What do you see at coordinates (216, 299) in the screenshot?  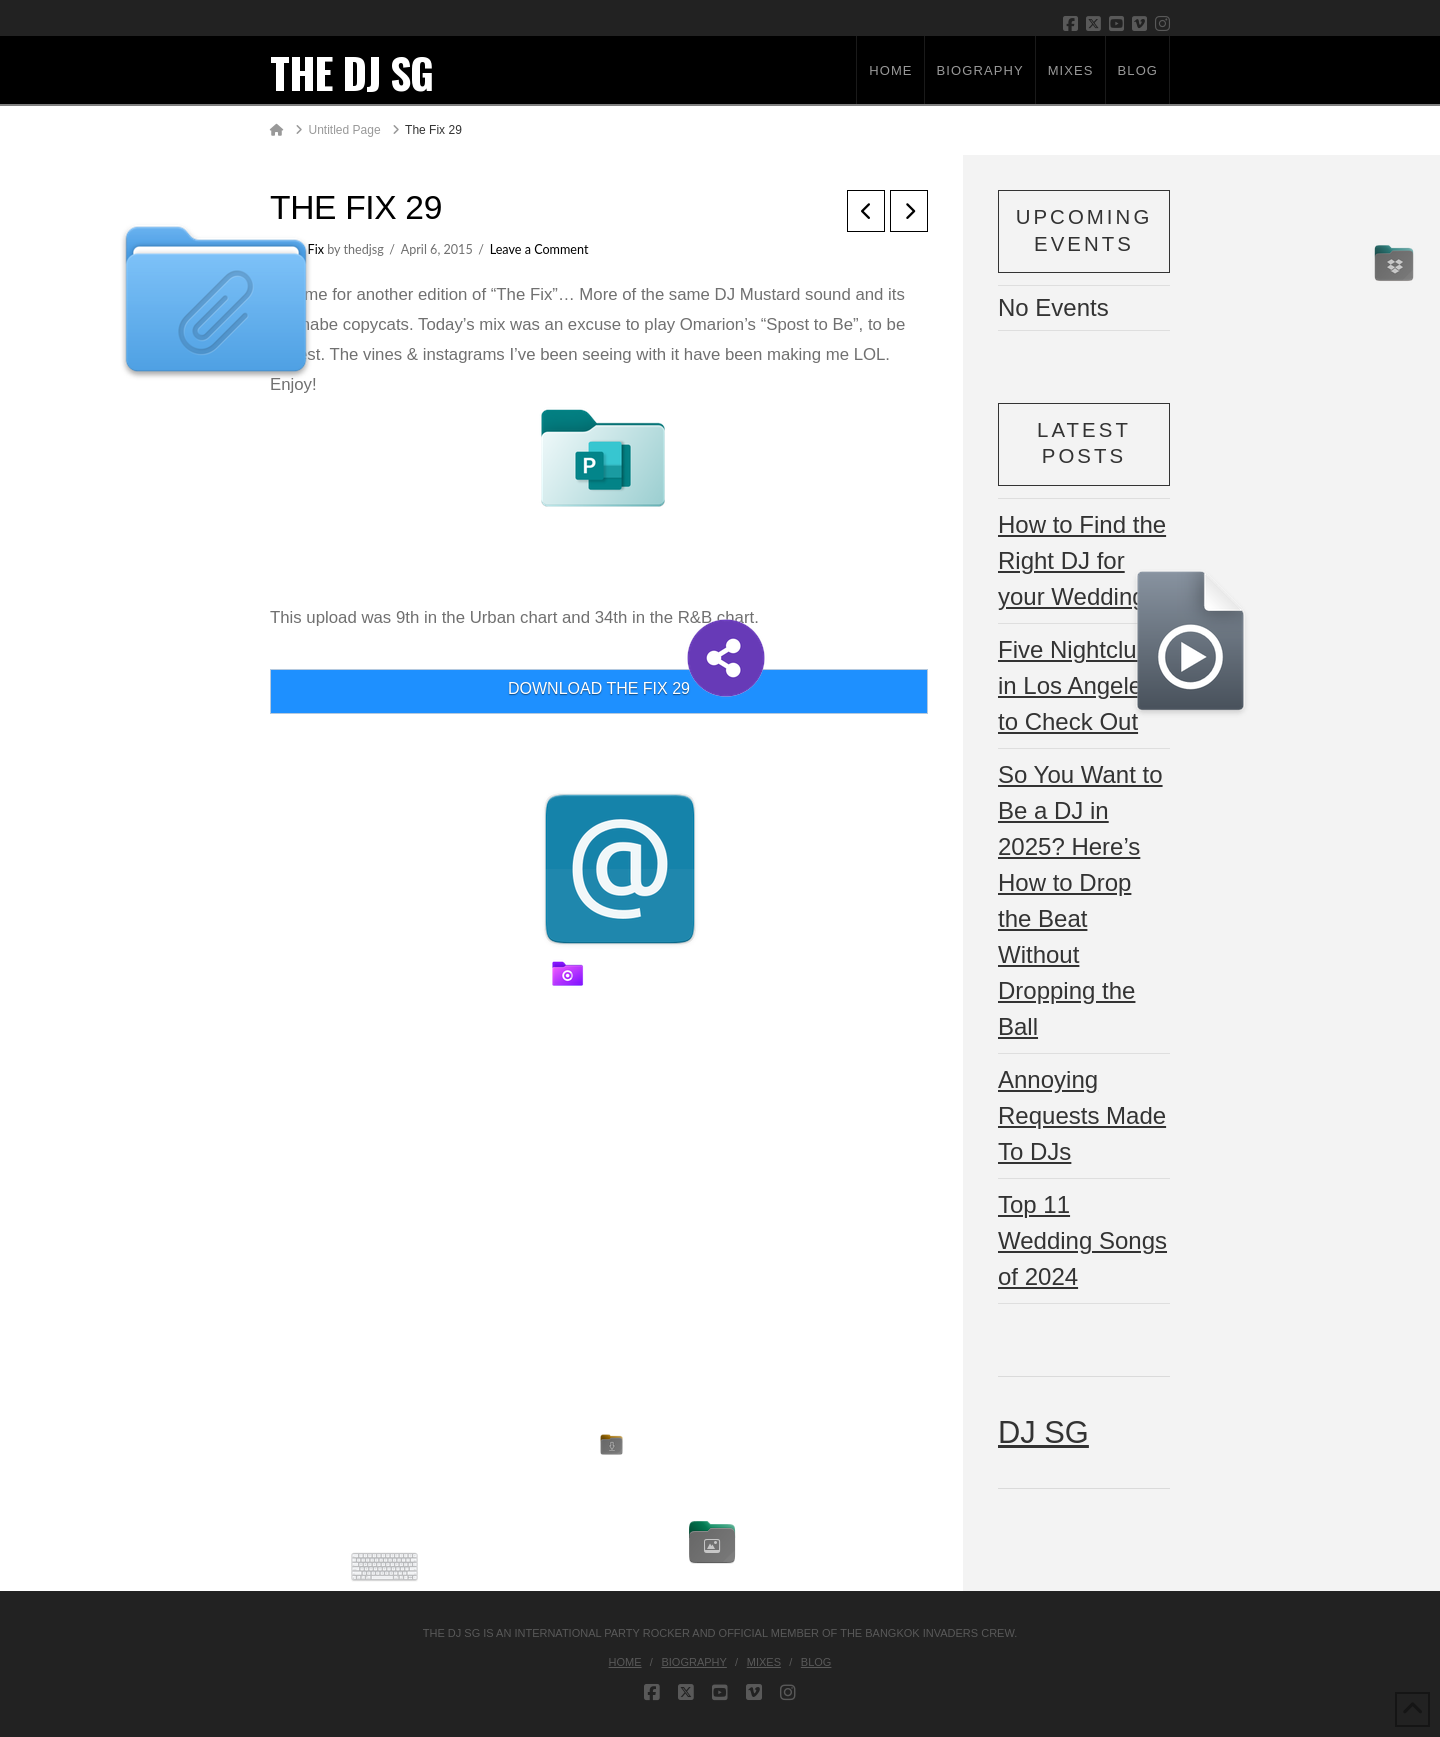 I see `open folder containing email attachments` at bounding box center [216, 299].